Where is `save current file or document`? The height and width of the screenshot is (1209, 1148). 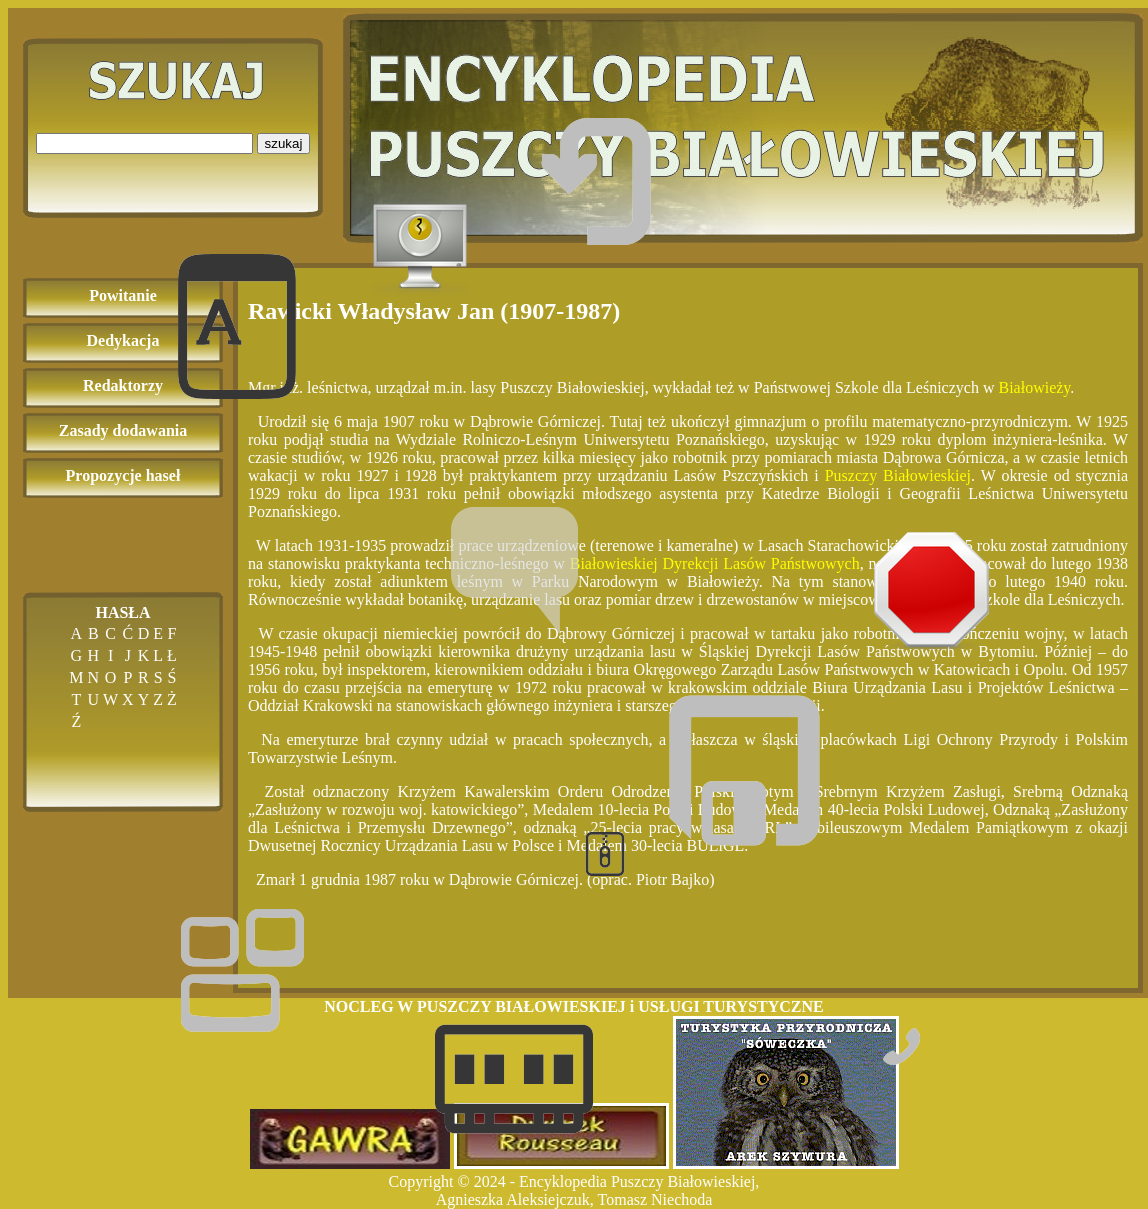
save current file or document is located at coordinates (744, 770).